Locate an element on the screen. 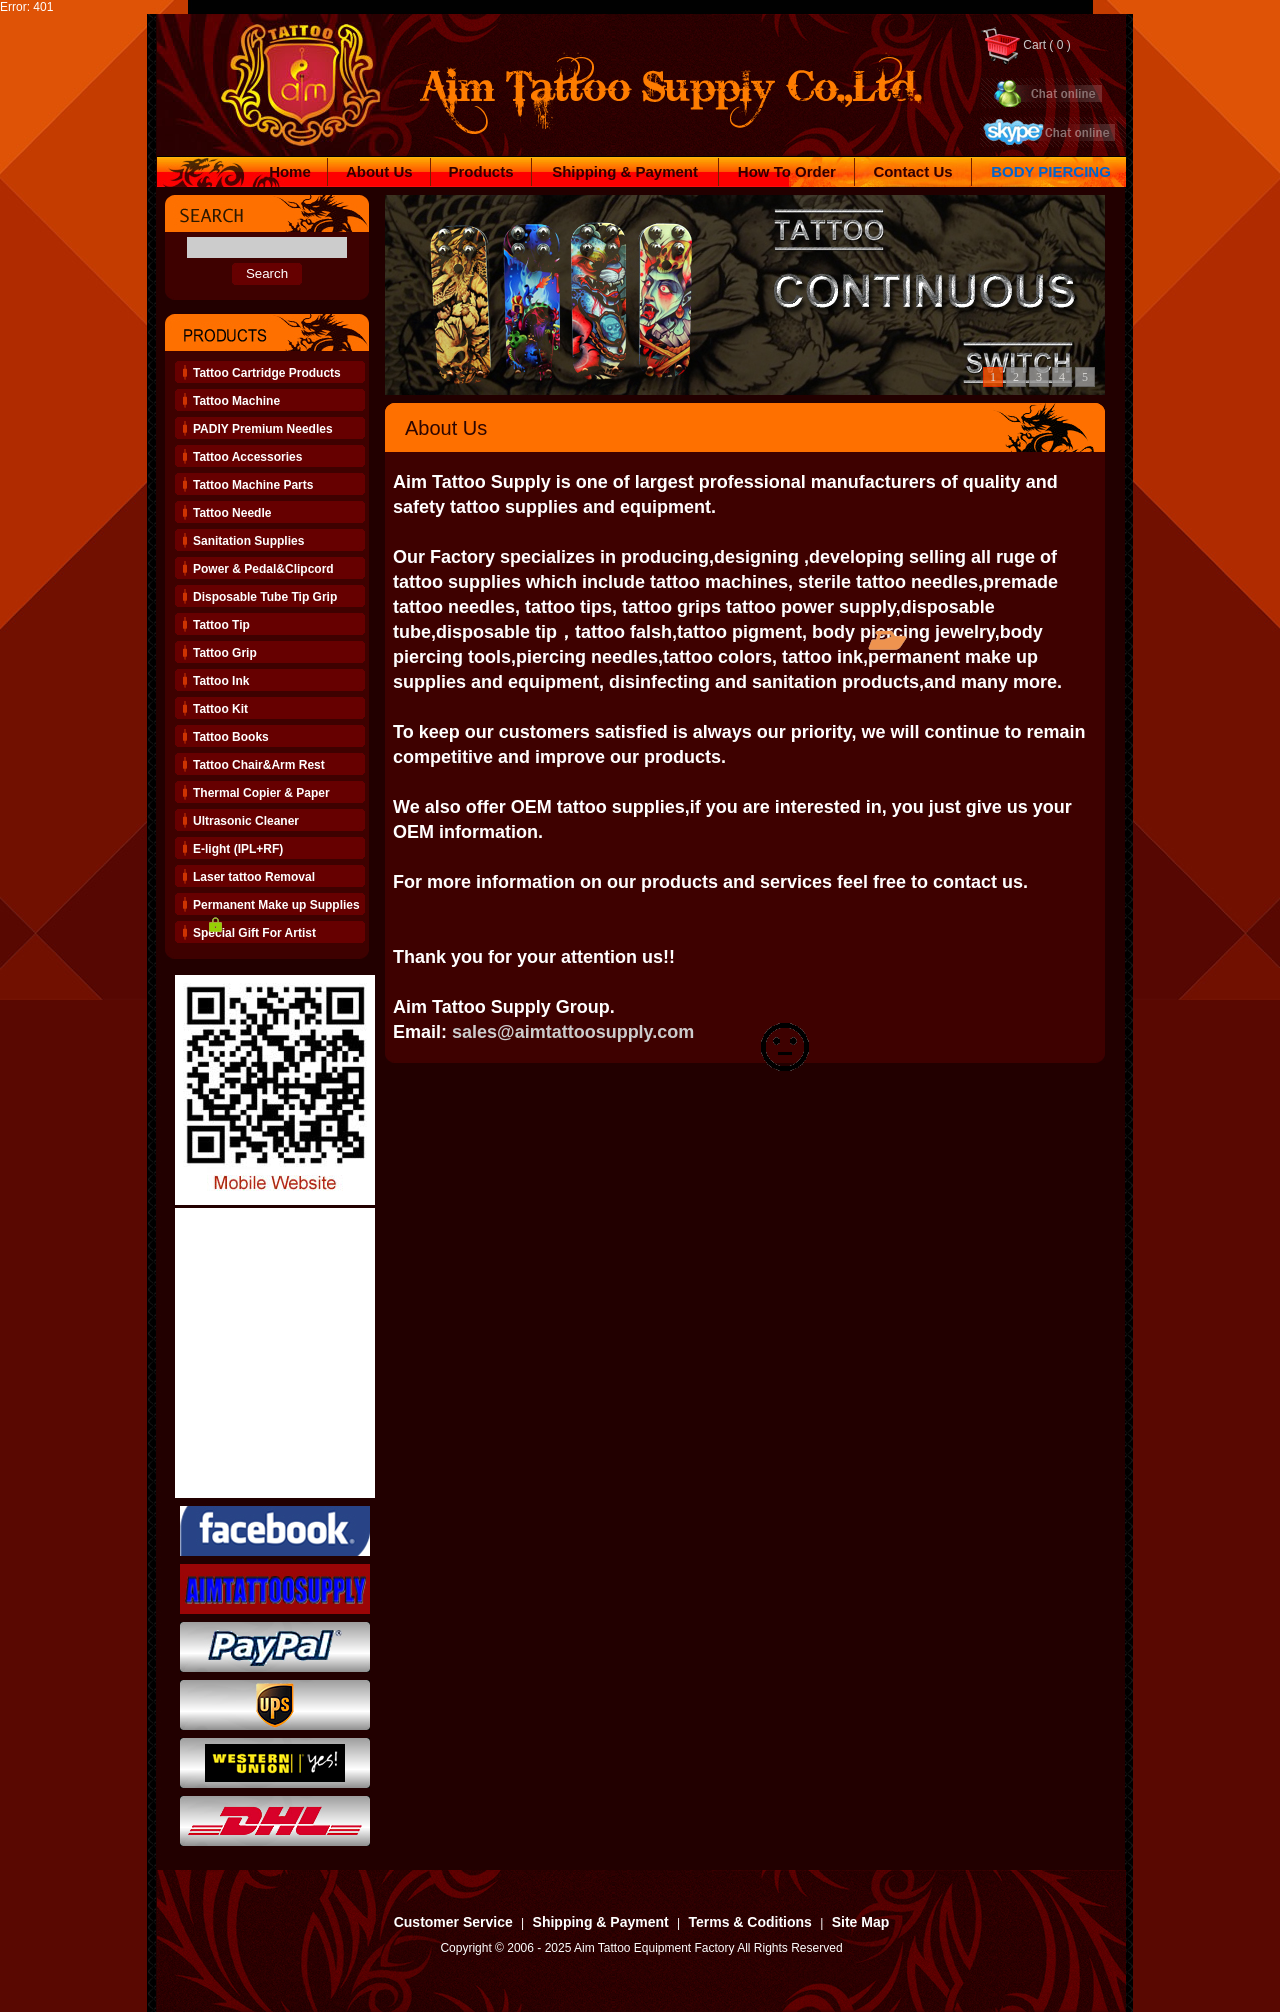 Image resolution: width=1280 pixels, height=2012 pixels. indicates neutral feedback or rating is located at coordinates (785, 1047).